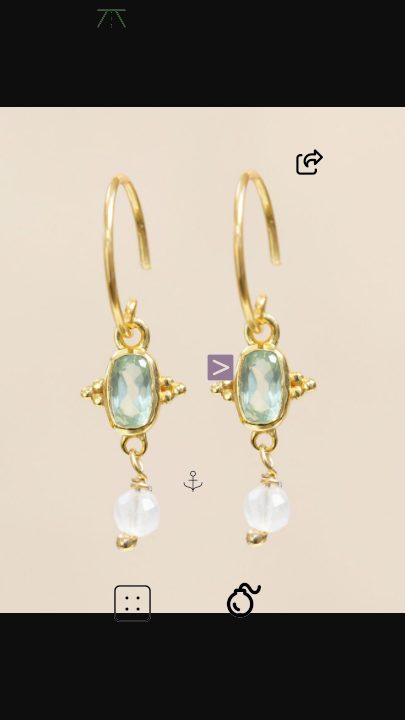 Image resolution: width=405 pixels, height=720 pixels. I want to click on view directions or navigation, so click(111, 18).